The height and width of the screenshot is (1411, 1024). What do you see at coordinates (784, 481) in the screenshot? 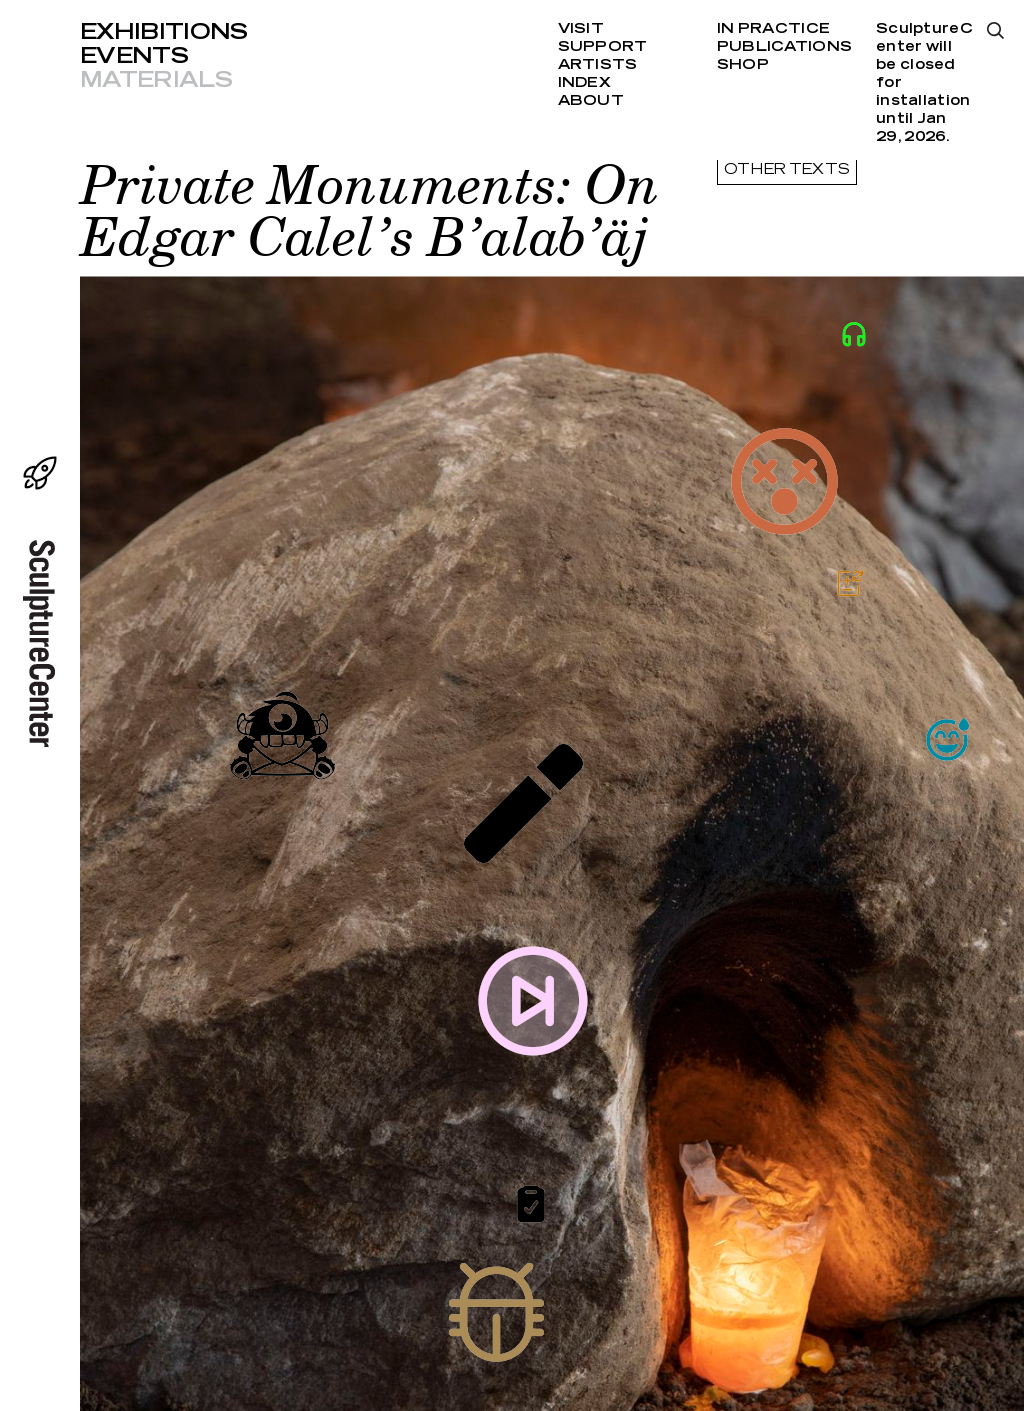
I see `indicates a confused or overwhelmed state` at bounding box center [784, 481].